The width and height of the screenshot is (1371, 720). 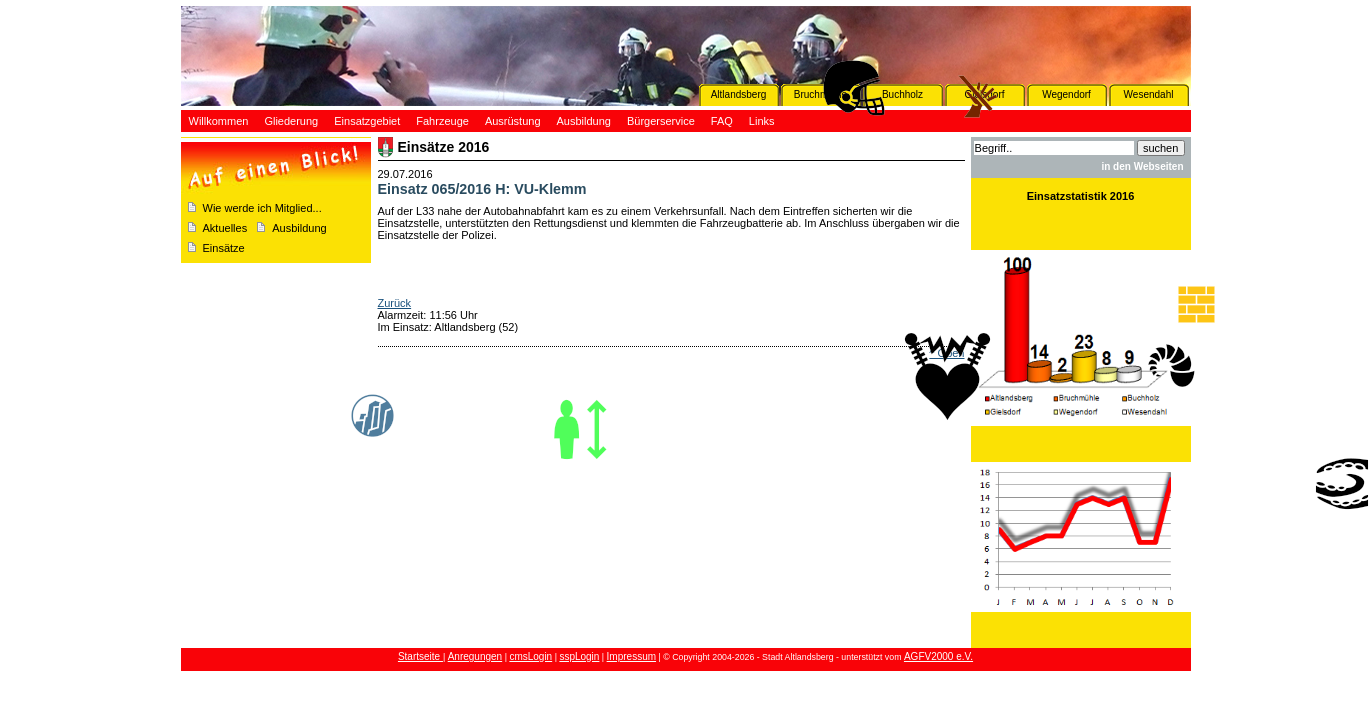 What do you see at coordinates (947, 376) in the screenshot?
I see `view health or vitality status in a game` at bounding box center [947, 376].